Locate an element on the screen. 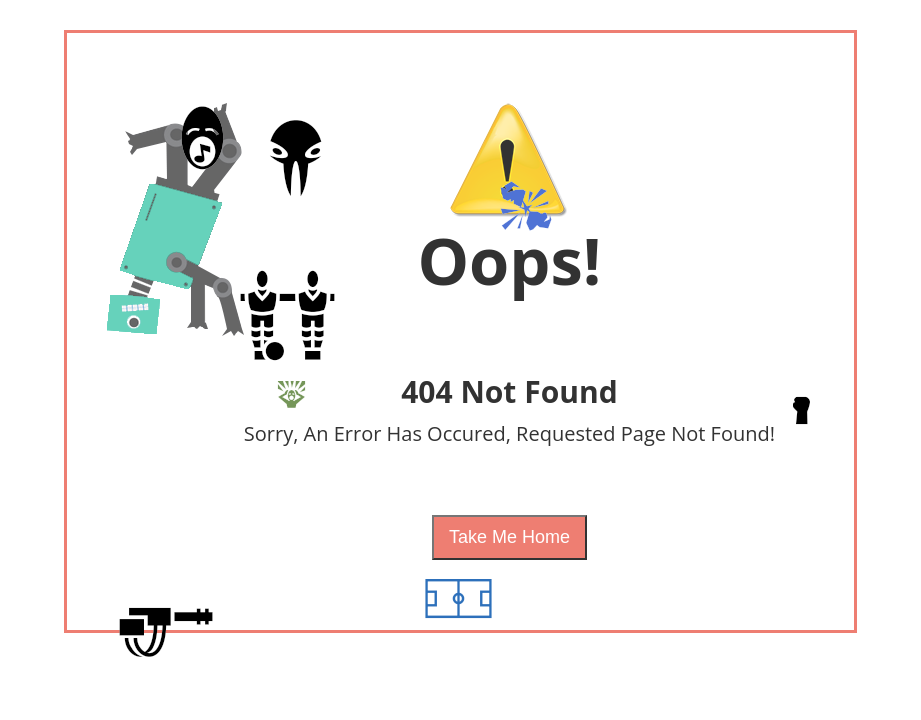 The width and height of the screenshot is (921, 720). access karaoke or singing features is located at coordinates (203, 138).